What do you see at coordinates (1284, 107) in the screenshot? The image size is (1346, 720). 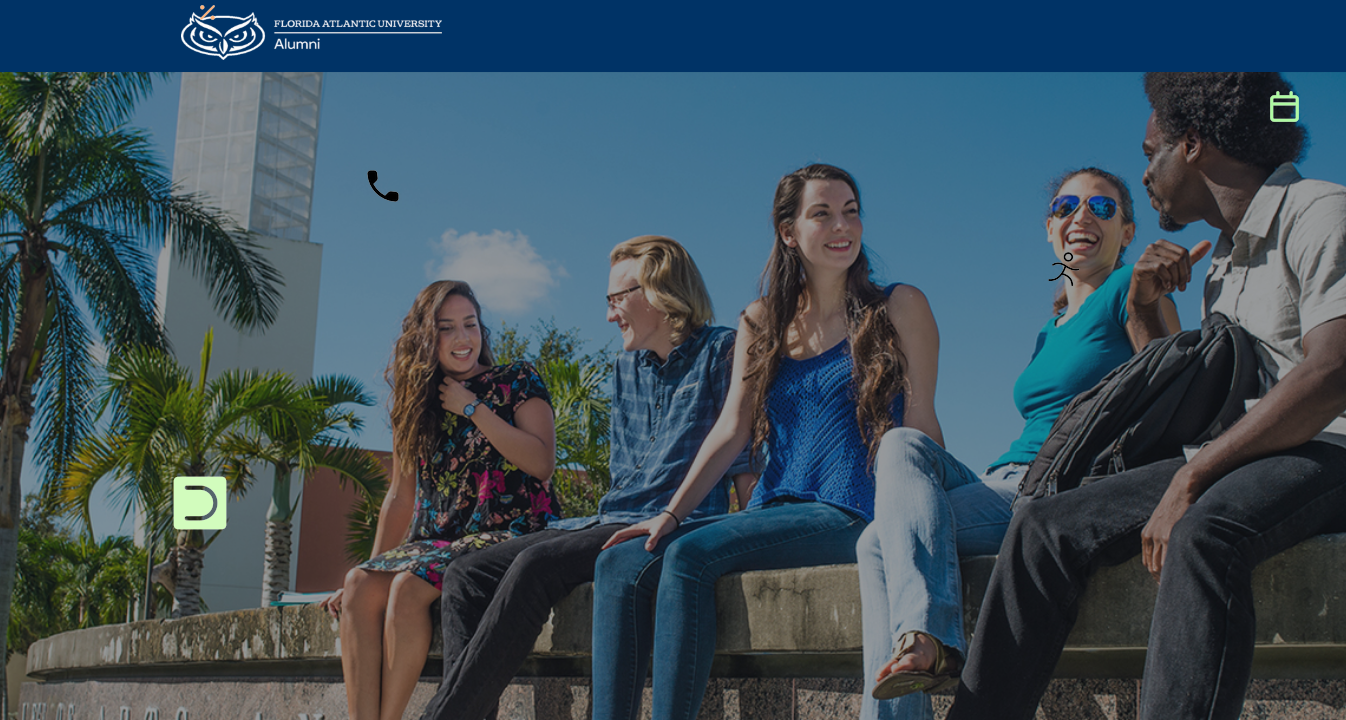 I see `view calendar or schedule` at bounding box center [1284, 107].